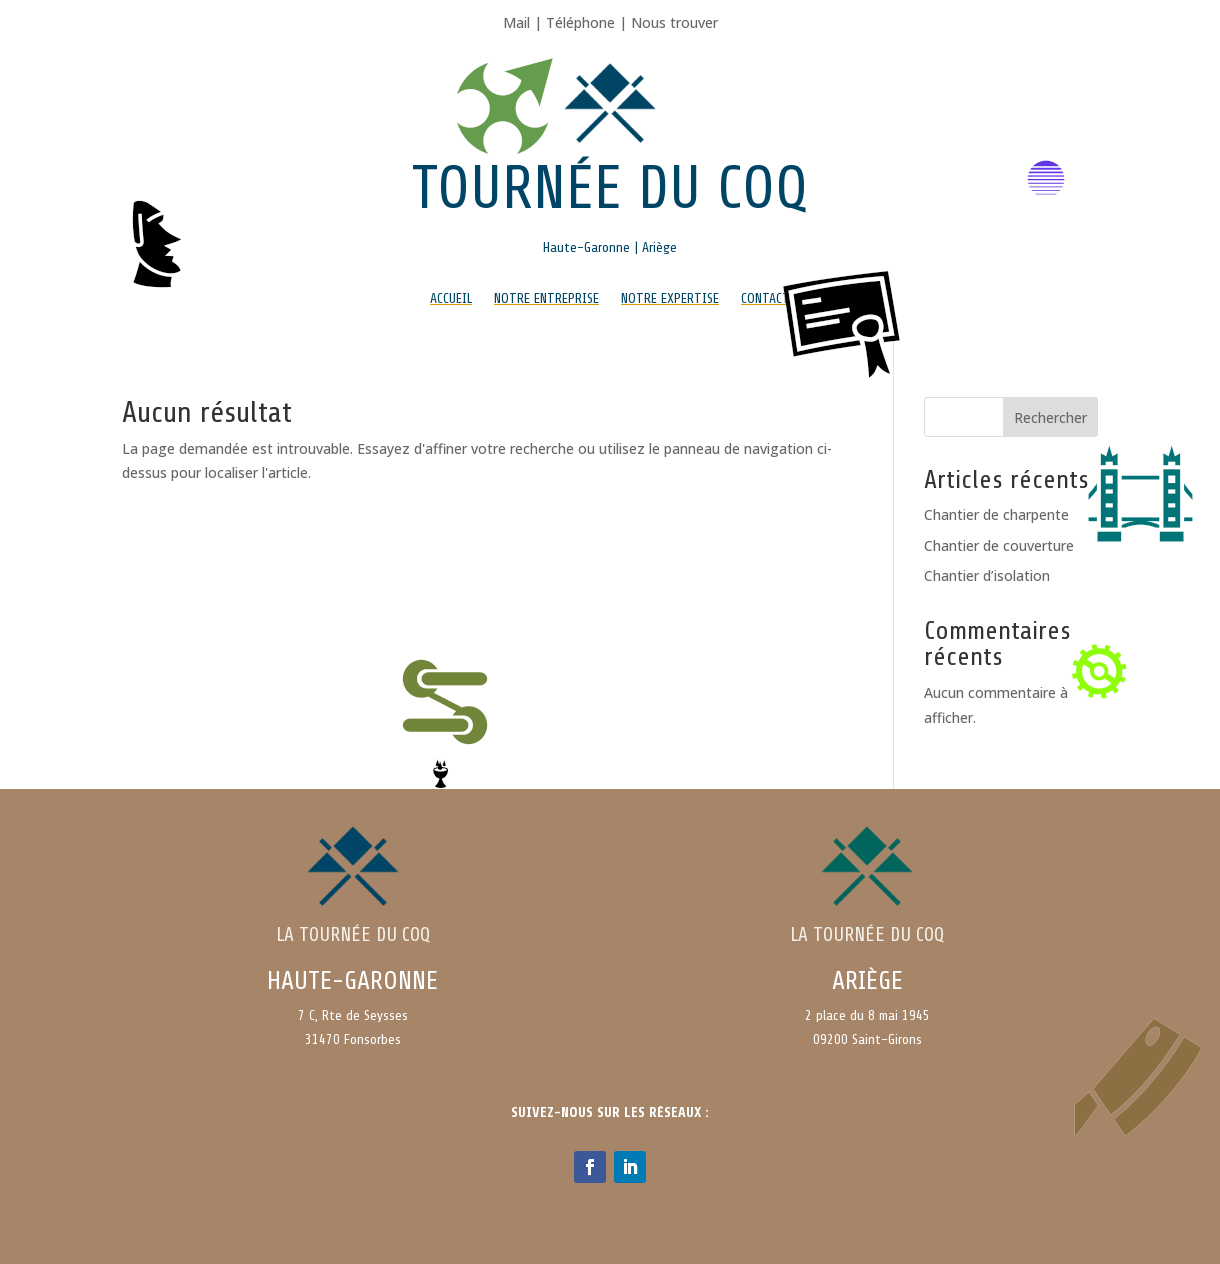 Image resolution: width=1220 pixels, height=1264 pixels. What do you see at coordinates (1046, 179) in the screenshot?
I see `retro or synthwave style sun decoration` at bounding box center [1046, 179].